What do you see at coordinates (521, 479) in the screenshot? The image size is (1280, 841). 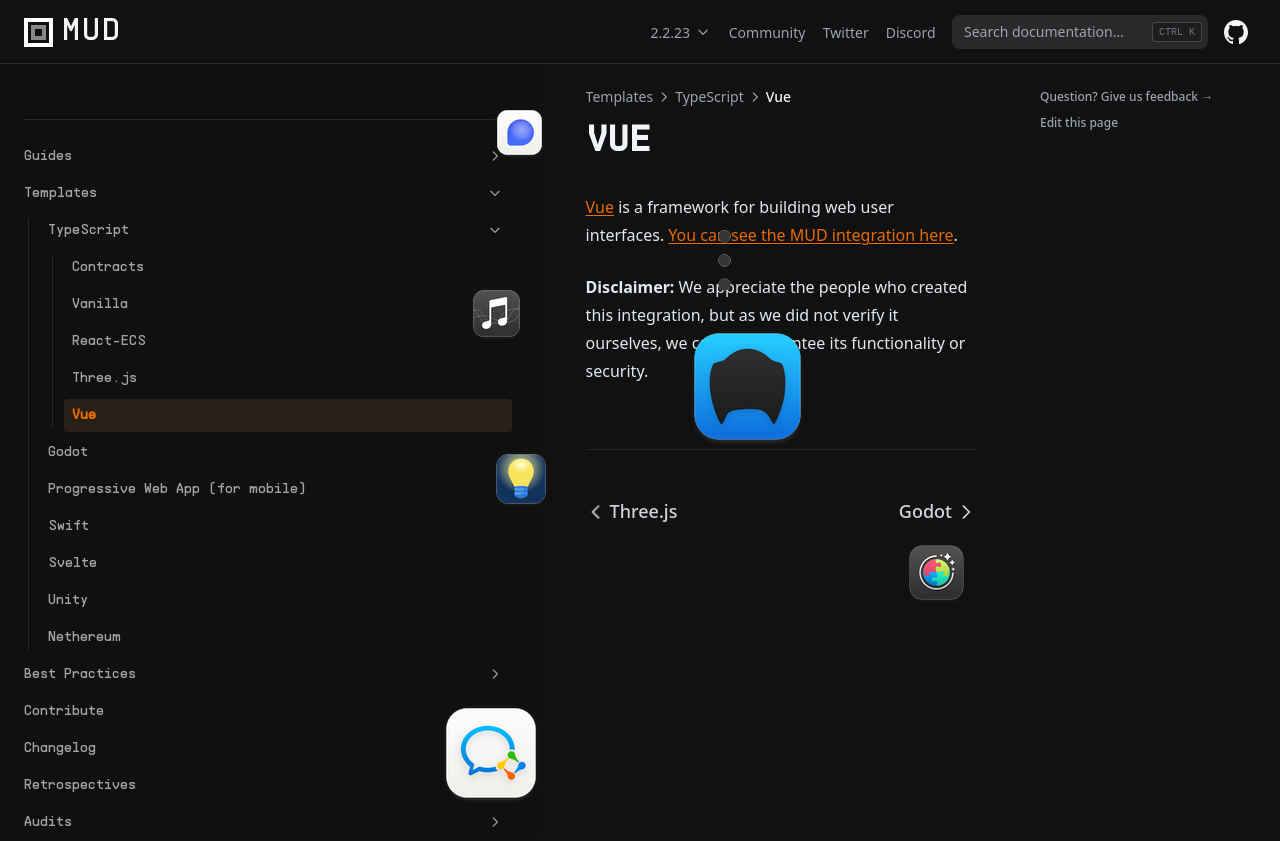 I see `open photometric viewer app` at bounding box center [521, 479].